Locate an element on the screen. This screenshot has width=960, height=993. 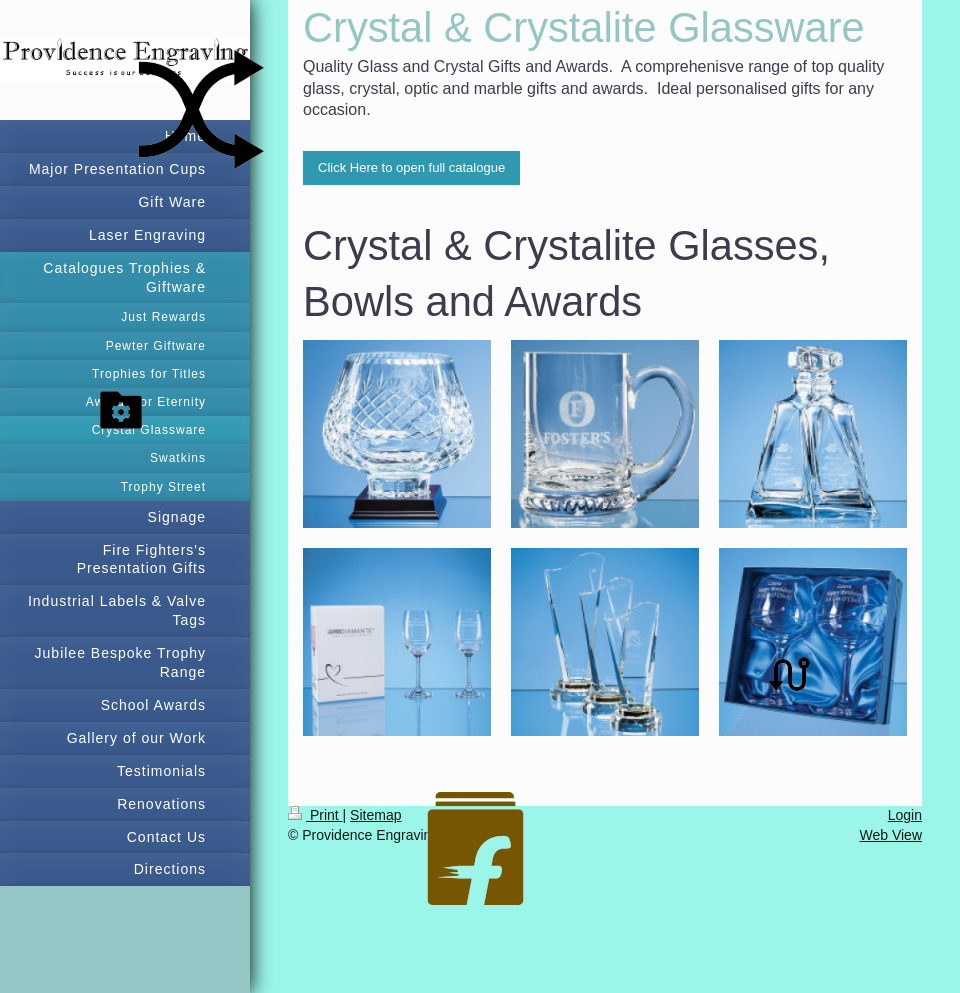
open the Flipkart shopping app is located at coordinates (475, 848).